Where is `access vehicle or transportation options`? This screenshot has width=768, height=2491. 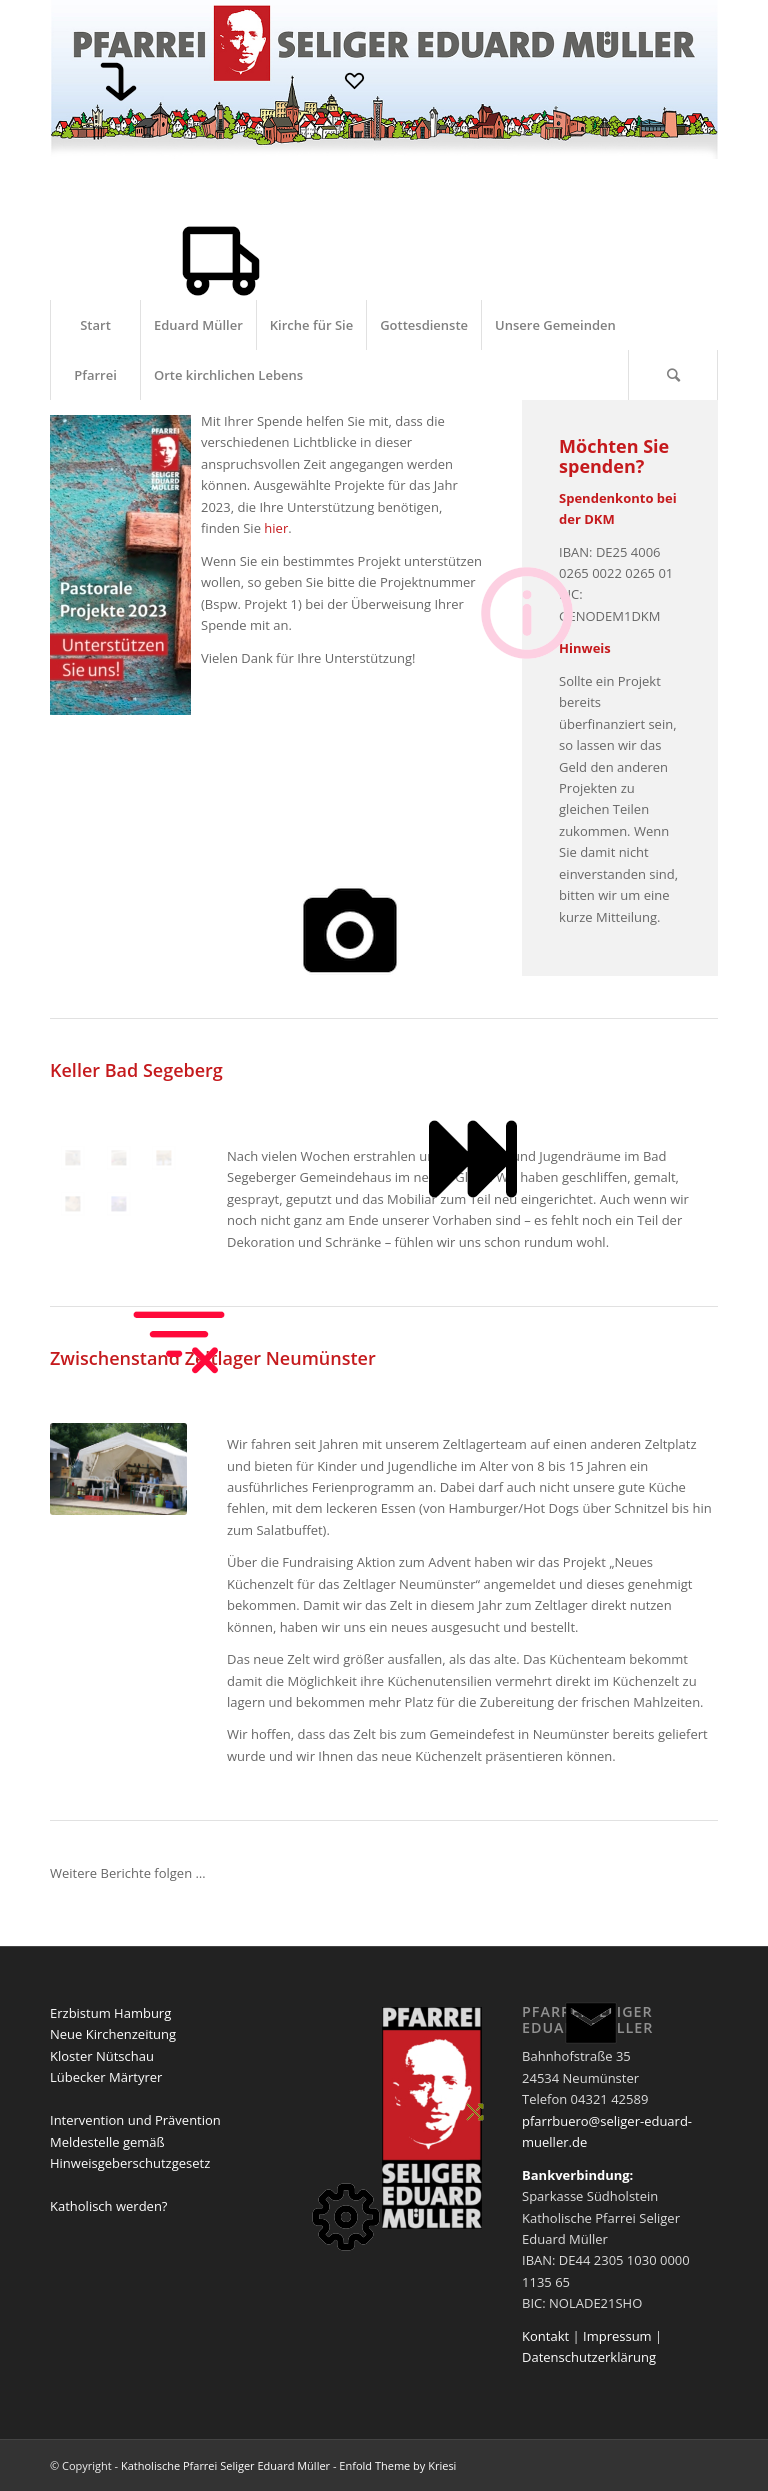
access vehicle or transportation options is located at coordinates (221, 261).